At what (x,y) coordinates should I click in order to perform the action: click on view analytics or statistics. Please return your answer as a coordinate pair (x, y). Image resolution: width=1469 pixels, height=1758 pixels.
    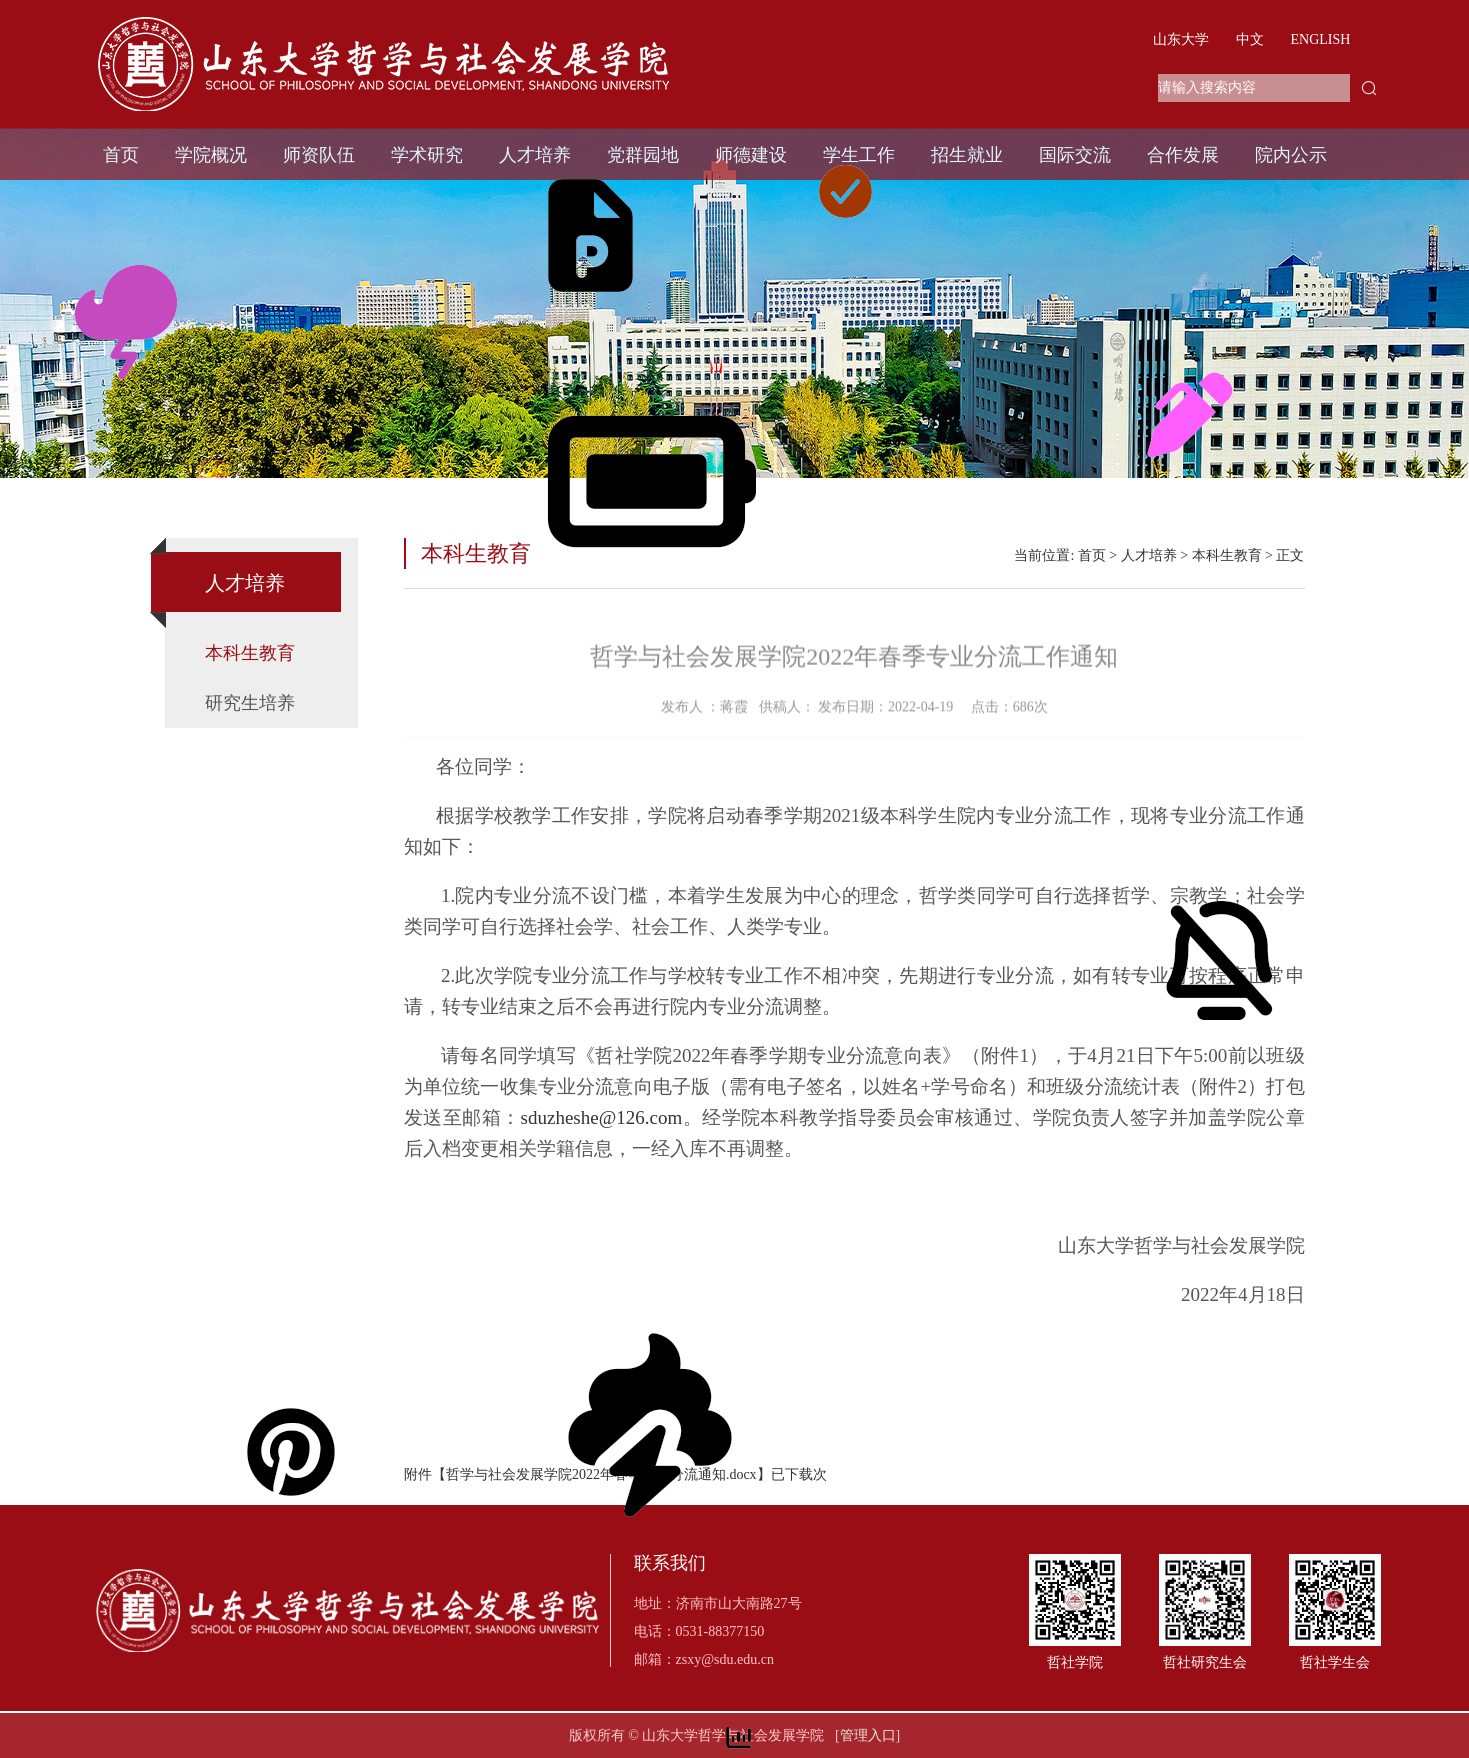
    Looking at the image, I should click on (738, 1737).